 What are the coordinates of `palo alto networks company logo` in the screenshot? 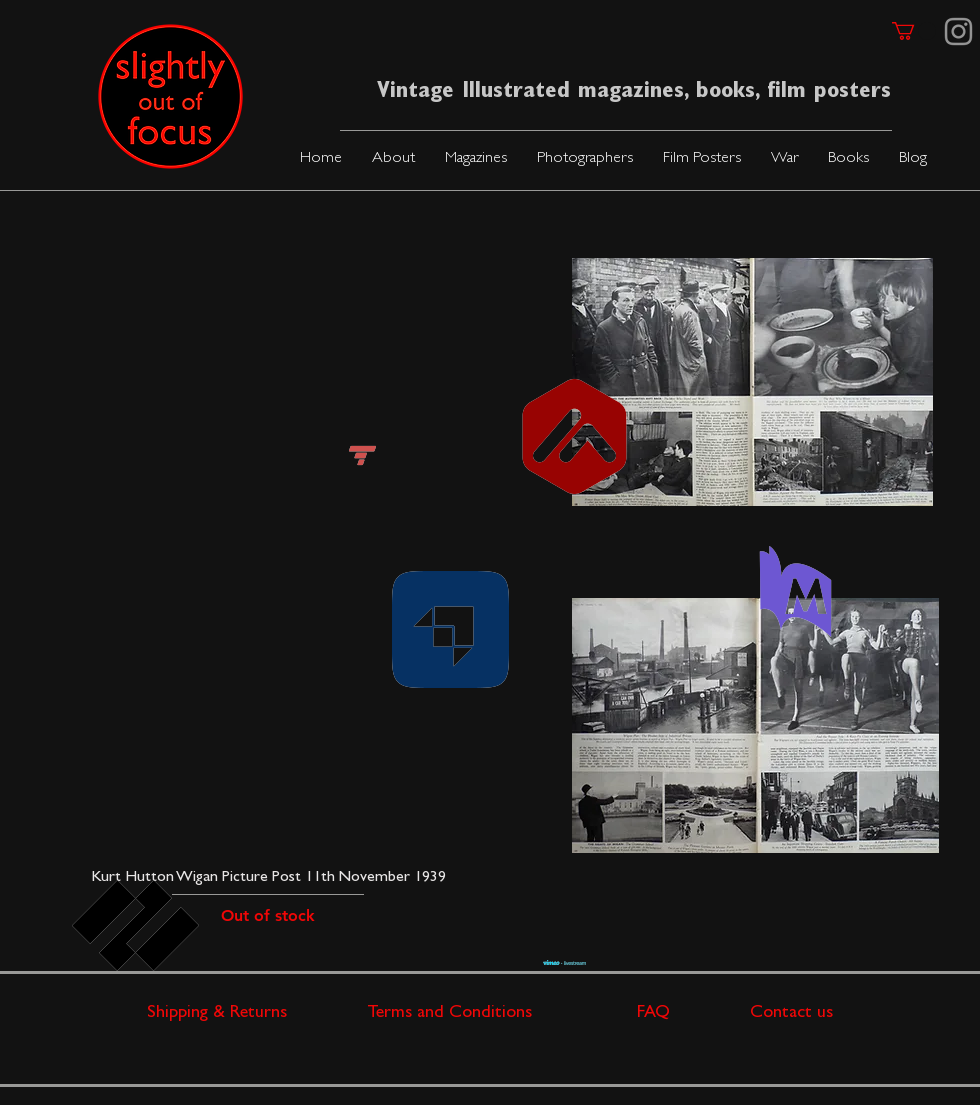 It's located at (135, 925).